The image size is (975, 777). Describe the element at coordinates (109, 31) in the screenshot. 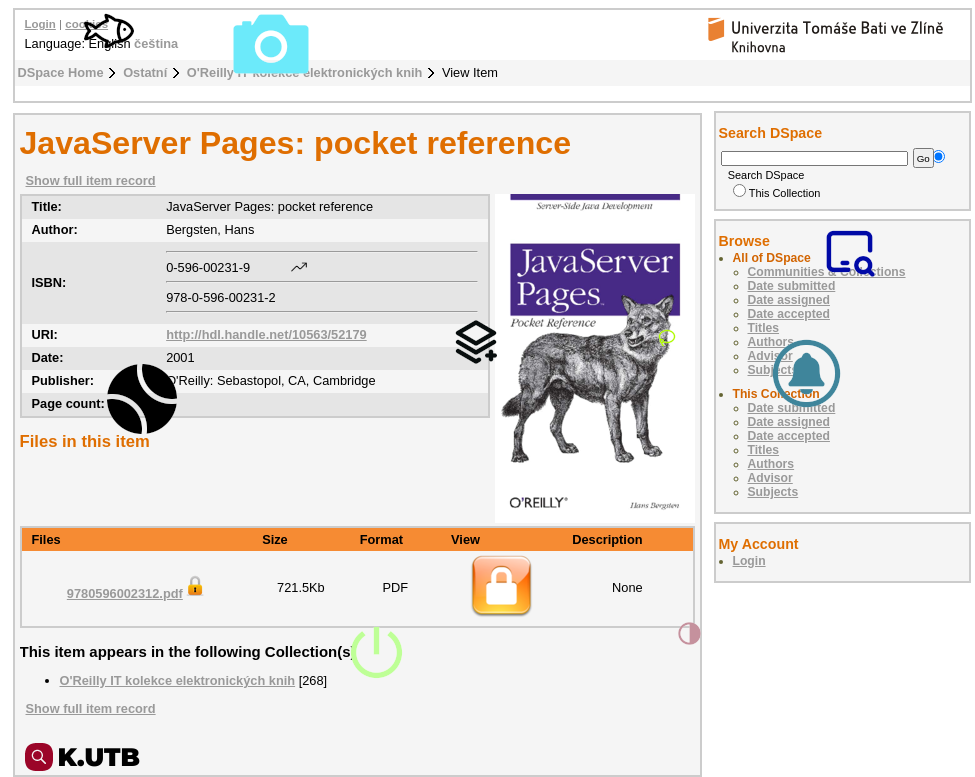

I see `indicates seafood or fish-related content` at that location.